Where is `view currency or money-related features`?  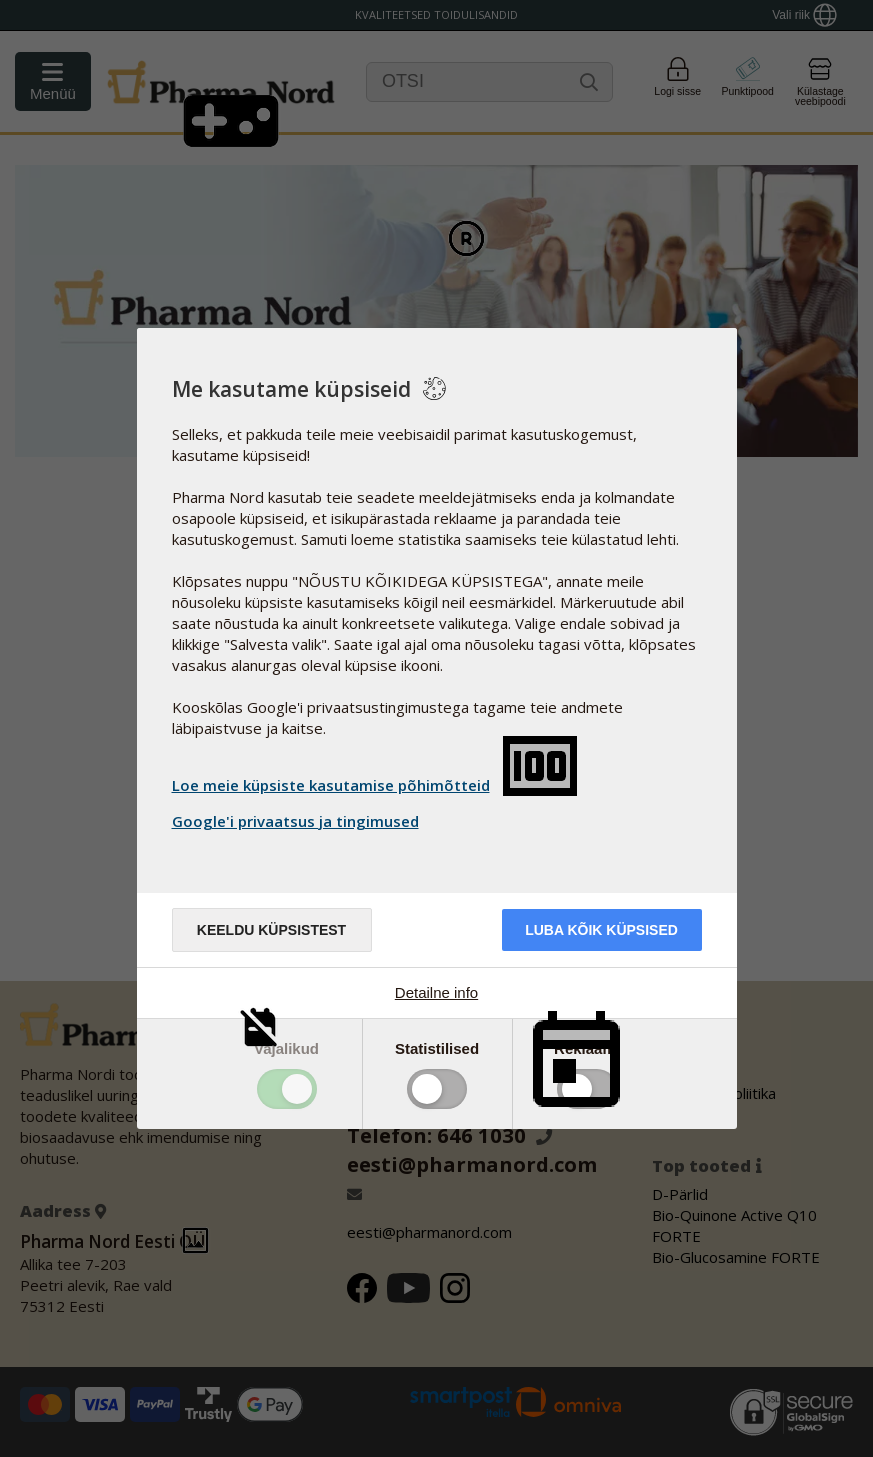 view currency or money-related features is located at coordinates (540, 766).